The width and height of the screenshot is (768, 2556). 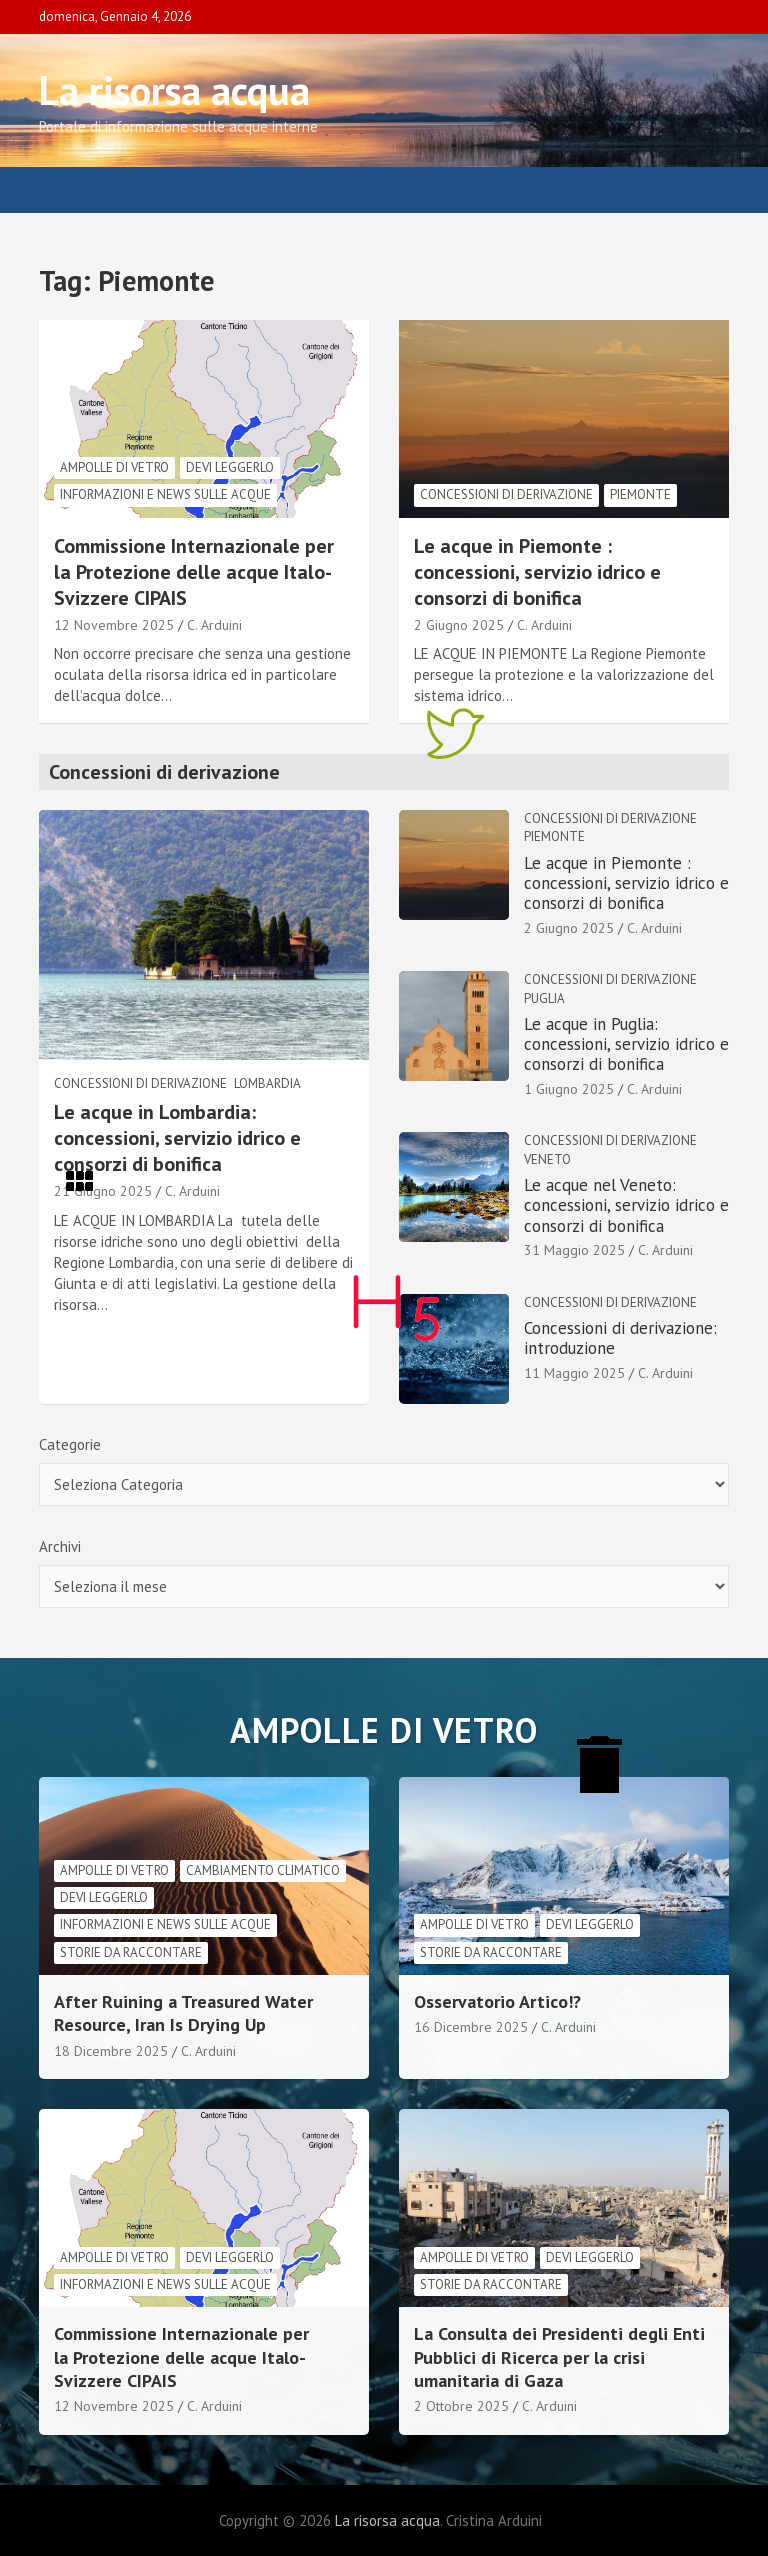 What do you see at coordinates (391, 1306) in the screenshot?
I see `format text as heading level 5` at bounding box center [391, 1306].